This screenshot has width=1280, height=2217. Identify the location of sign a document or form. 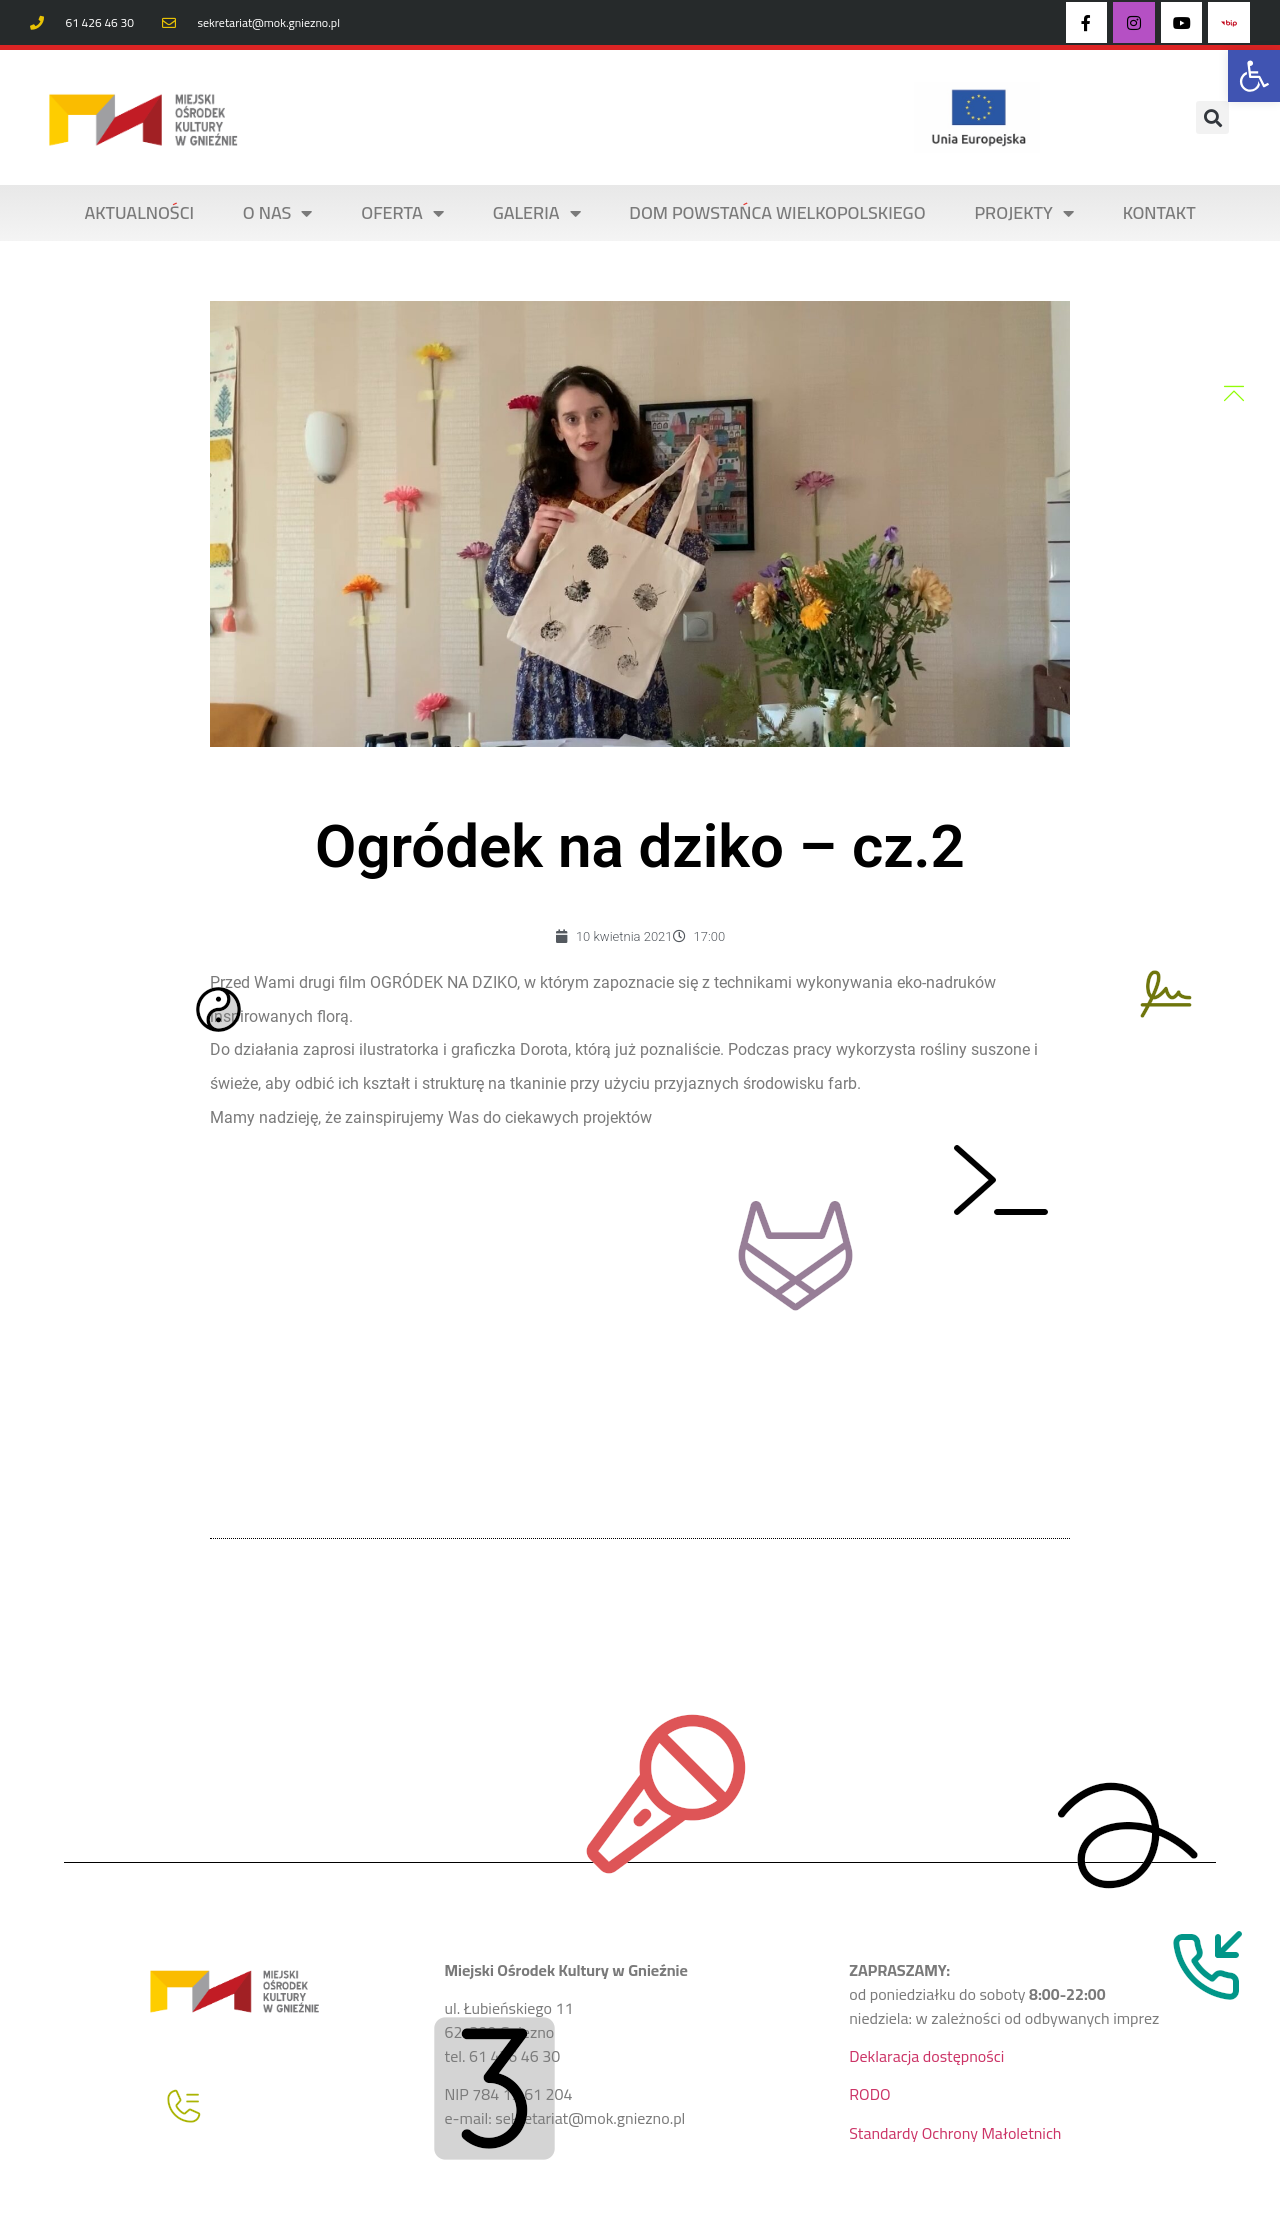
(1166, 994).